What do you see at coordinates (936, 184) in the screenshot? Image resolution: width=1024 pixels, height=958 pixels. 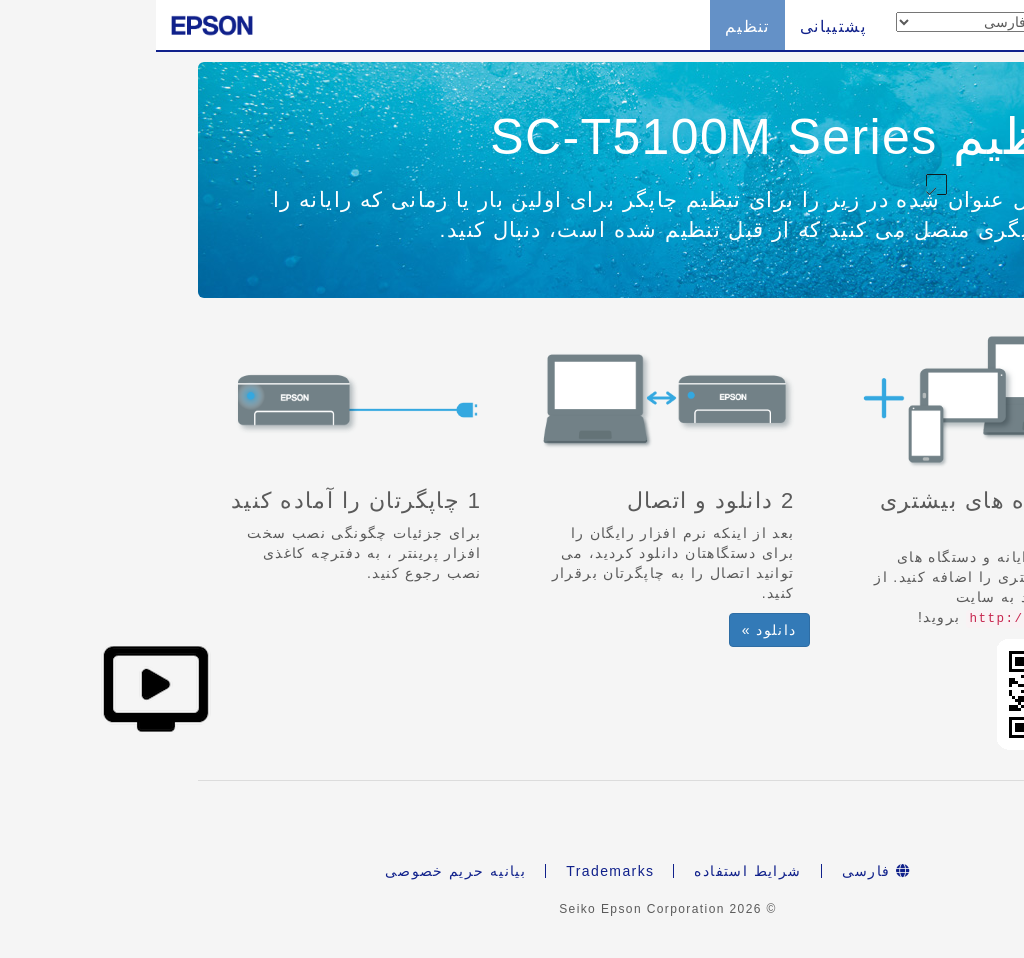 I see `mark task as complete` at bounding box center [936, 184].